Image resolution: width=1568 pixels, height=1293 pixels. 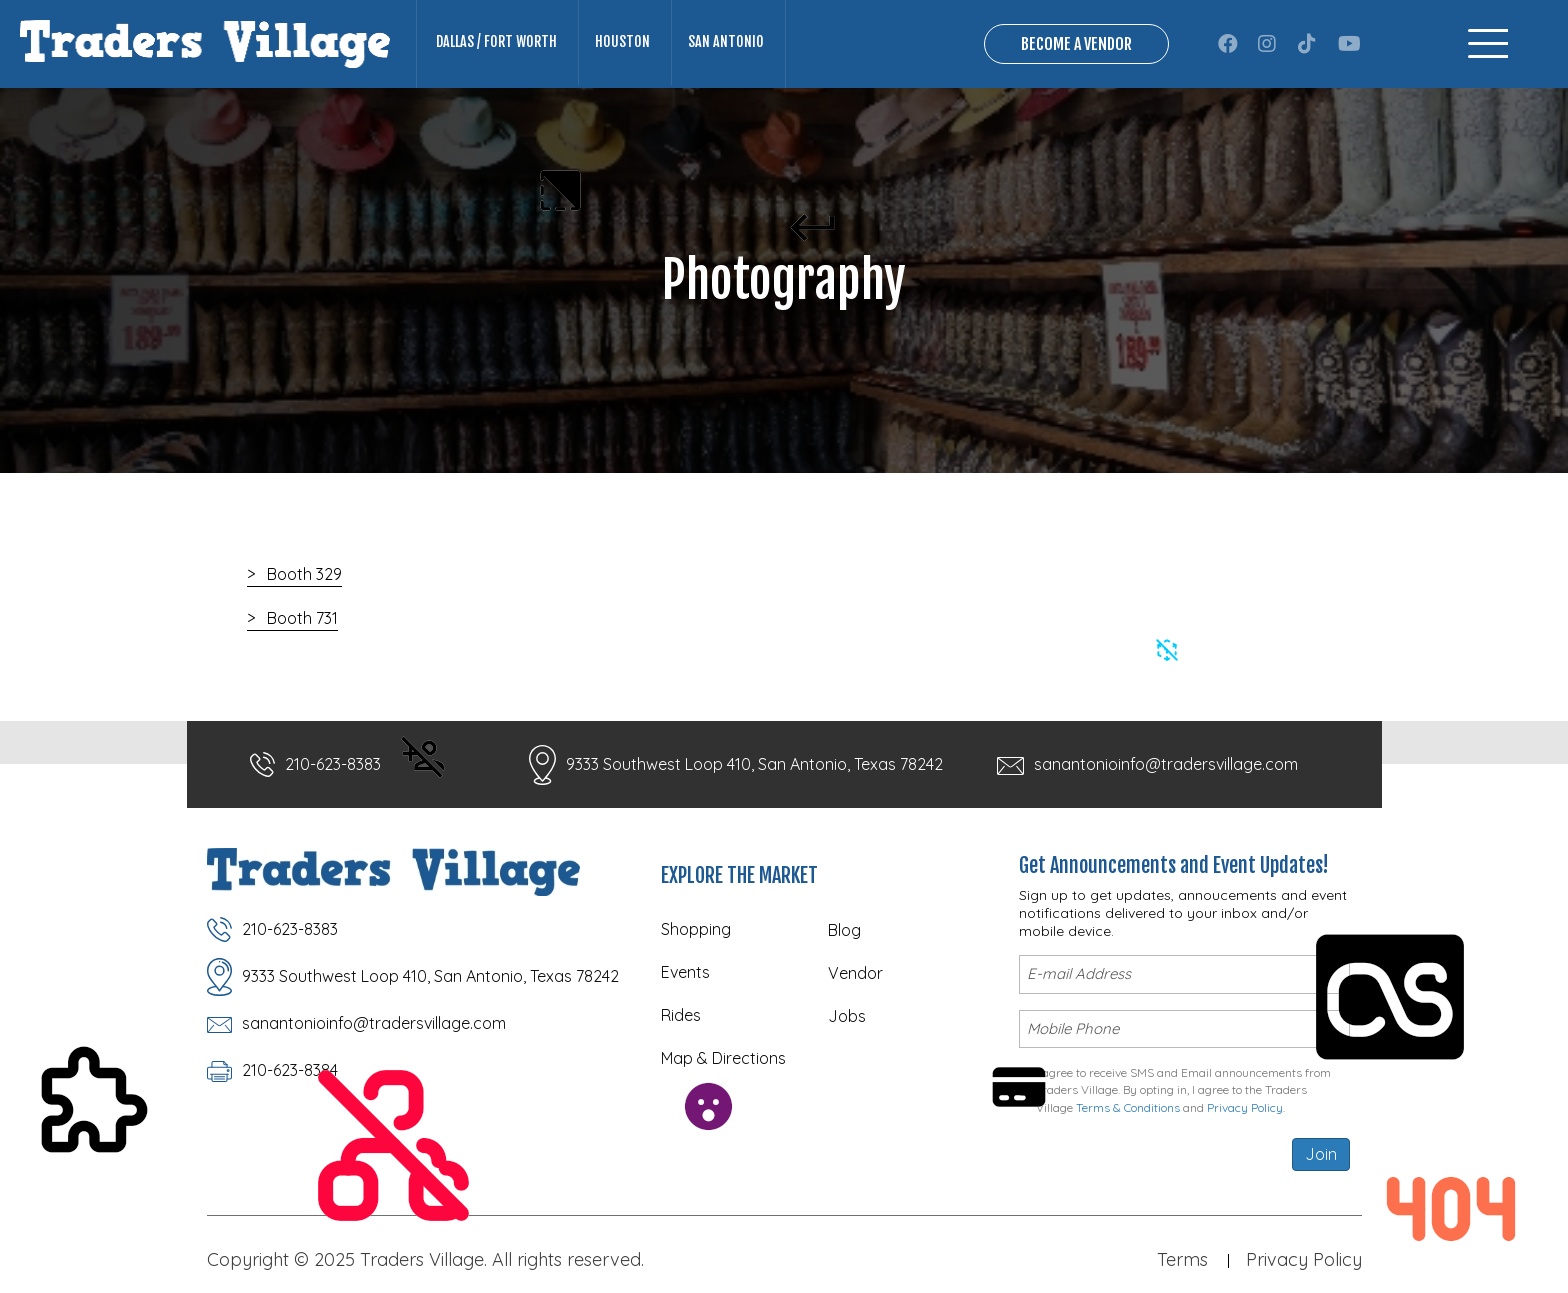 I want to click on invert current selection, so click(x=560, y=190).